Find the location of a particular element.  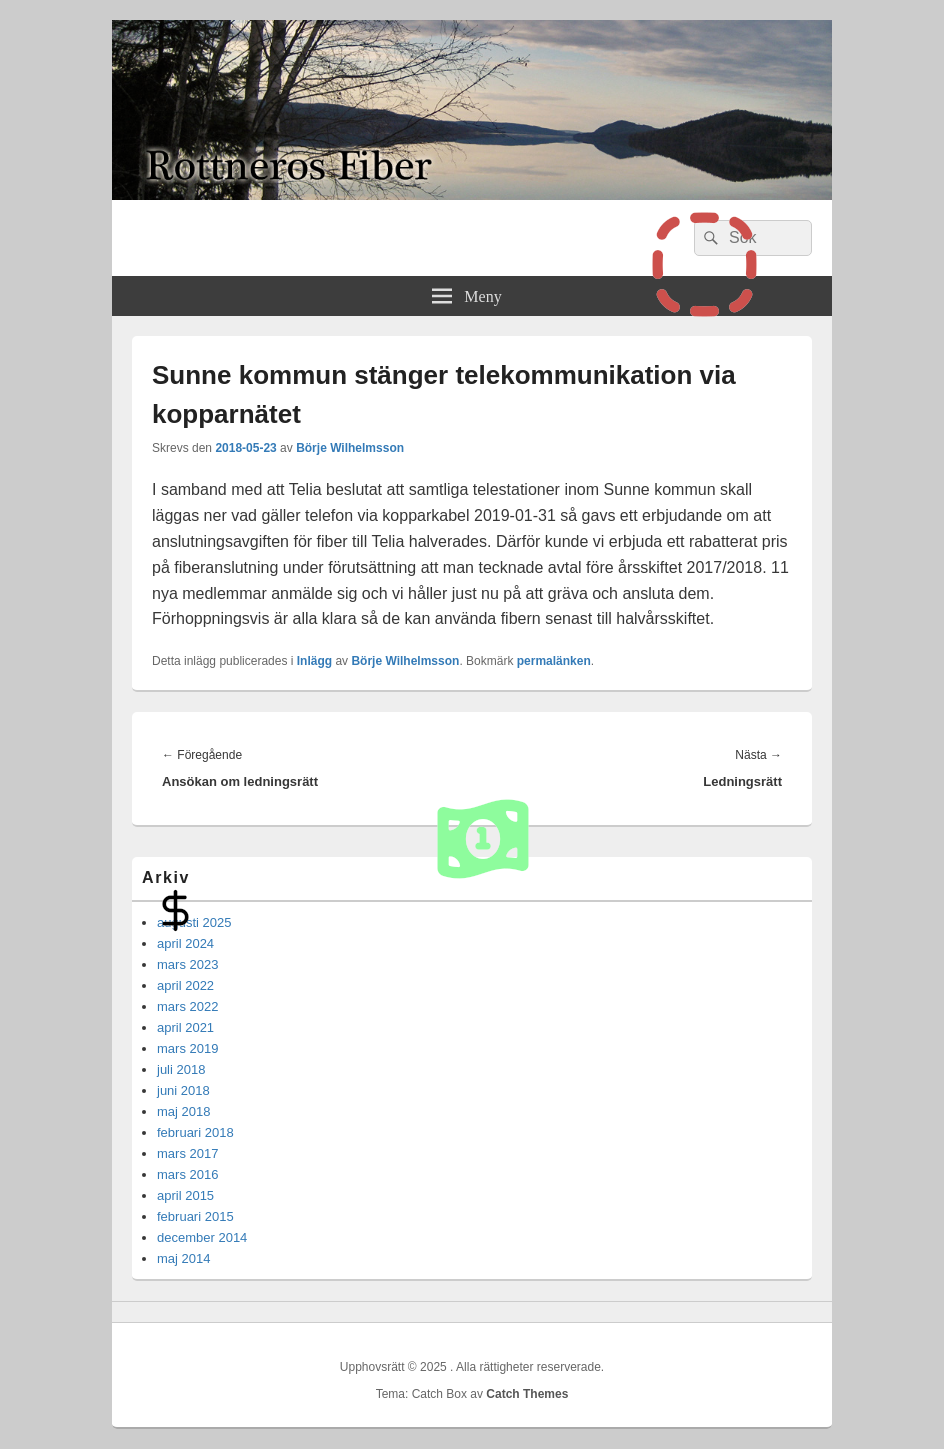

select or crop area with rounded corners is located at coordinates (704, 264).